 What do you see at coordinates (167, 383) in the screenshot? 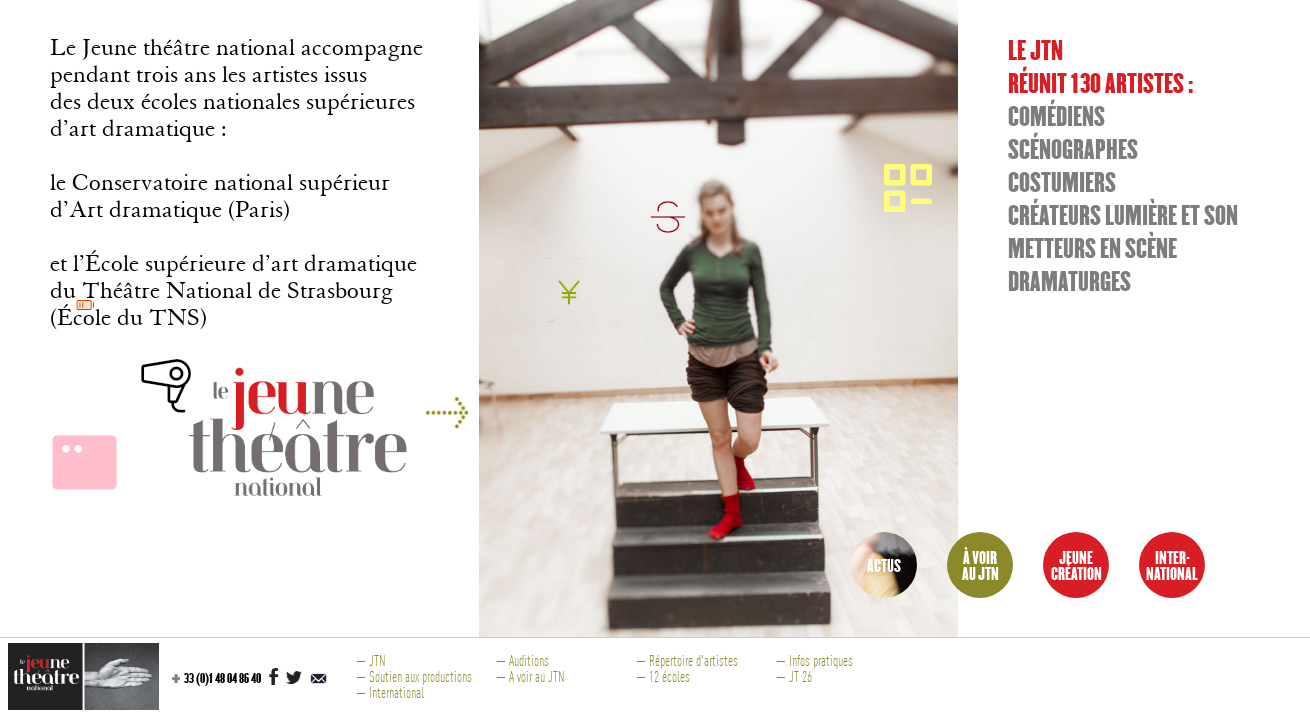
I see `hair styling or salon services` at bounding box center [167, 383].